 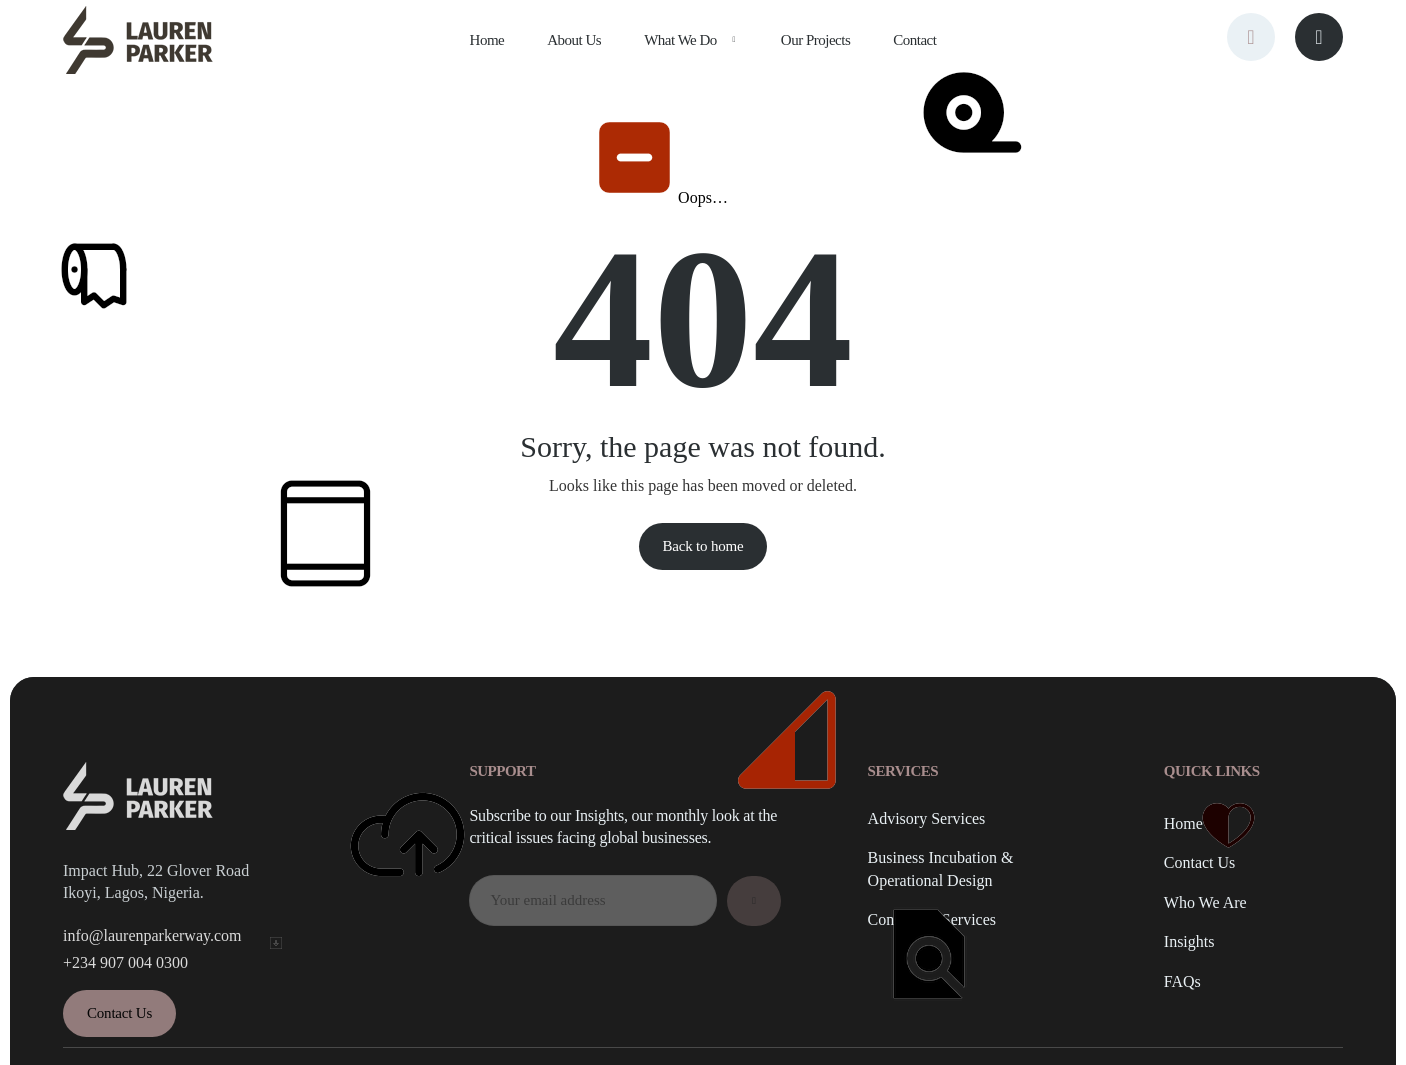 What do you see at coordinates (325, 533) in the screenshot?
I see `switch to tablet view or layout` at bounding box center [325, 533].